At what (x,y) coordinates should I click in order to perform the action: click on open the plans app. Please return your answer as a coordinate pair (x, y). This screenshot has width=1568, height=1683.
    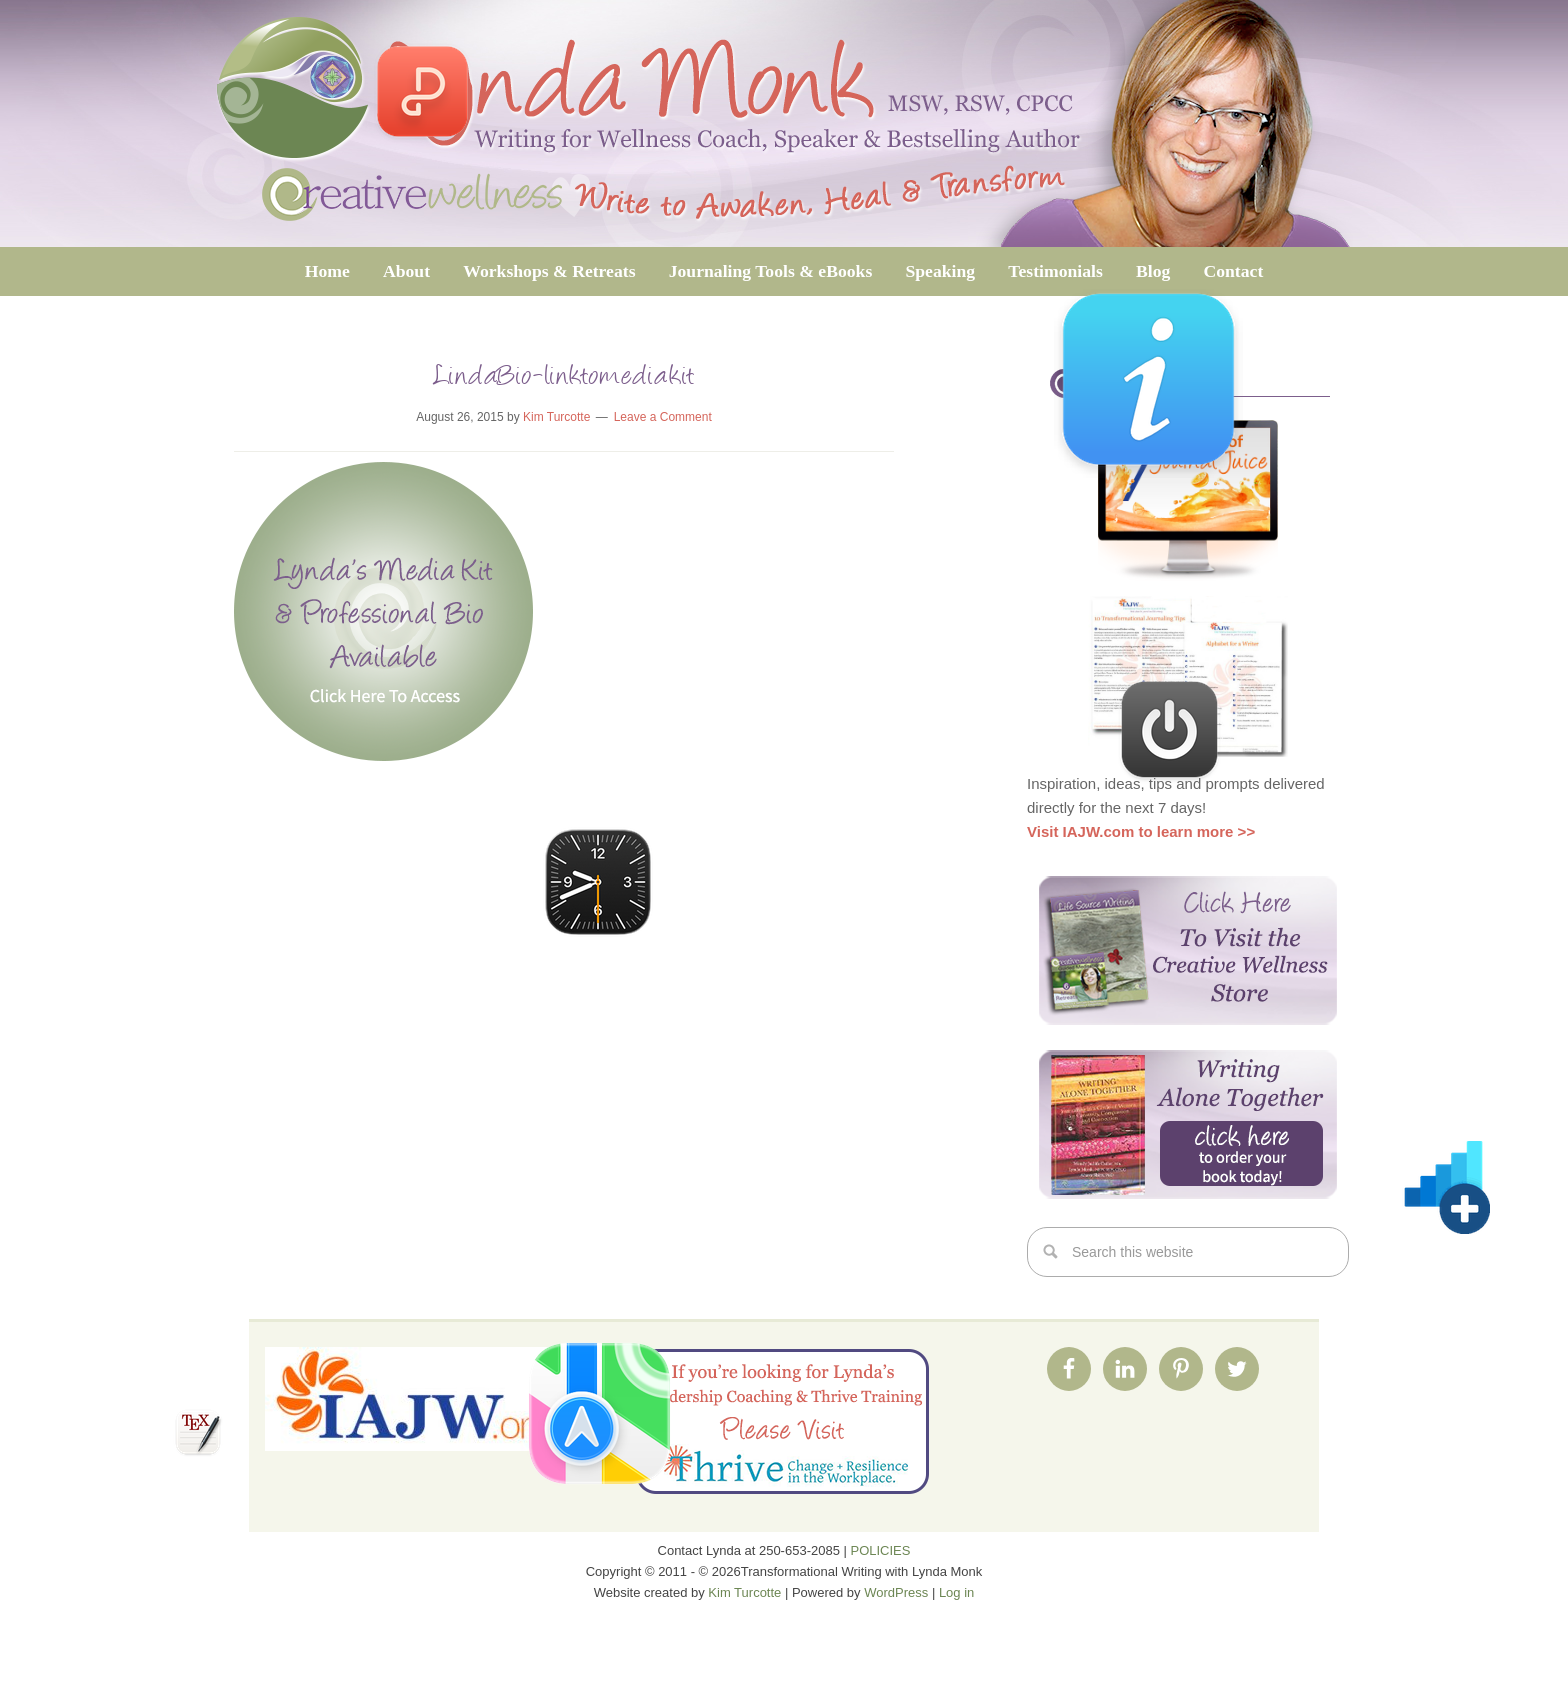
    Looking at the image, I should click on (1443, 1187).